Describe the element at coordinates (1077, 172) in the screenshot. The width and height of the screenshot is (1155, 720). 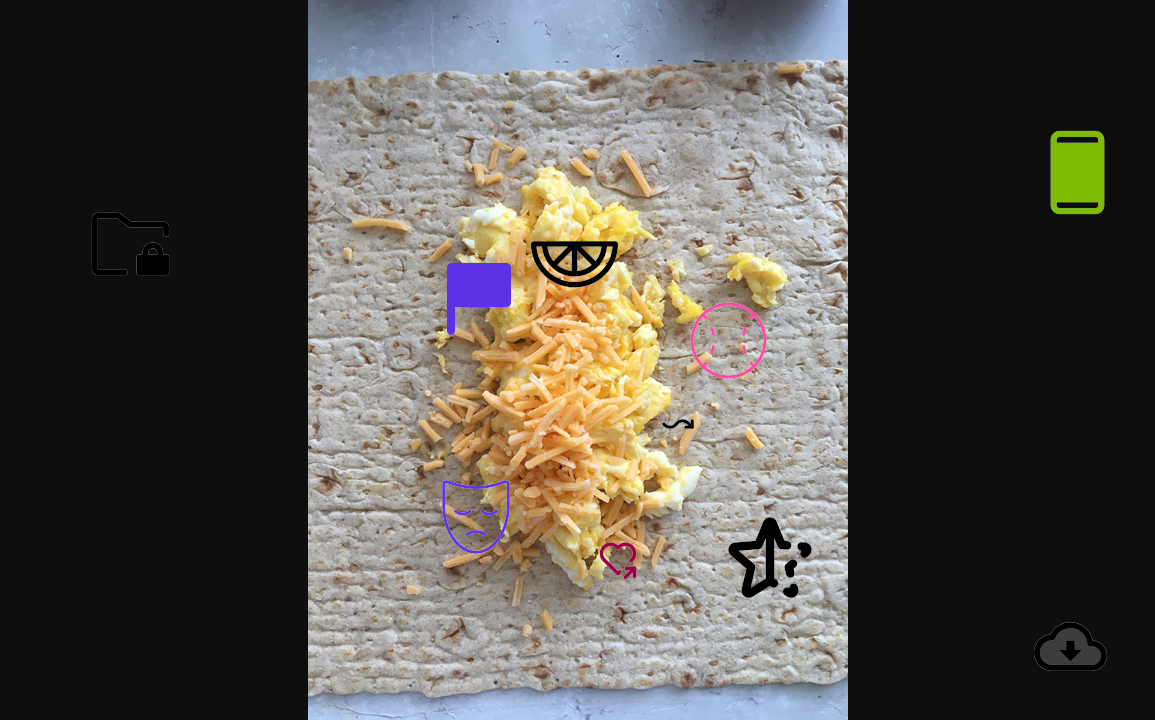
I see `view mobile device settings` at that location.